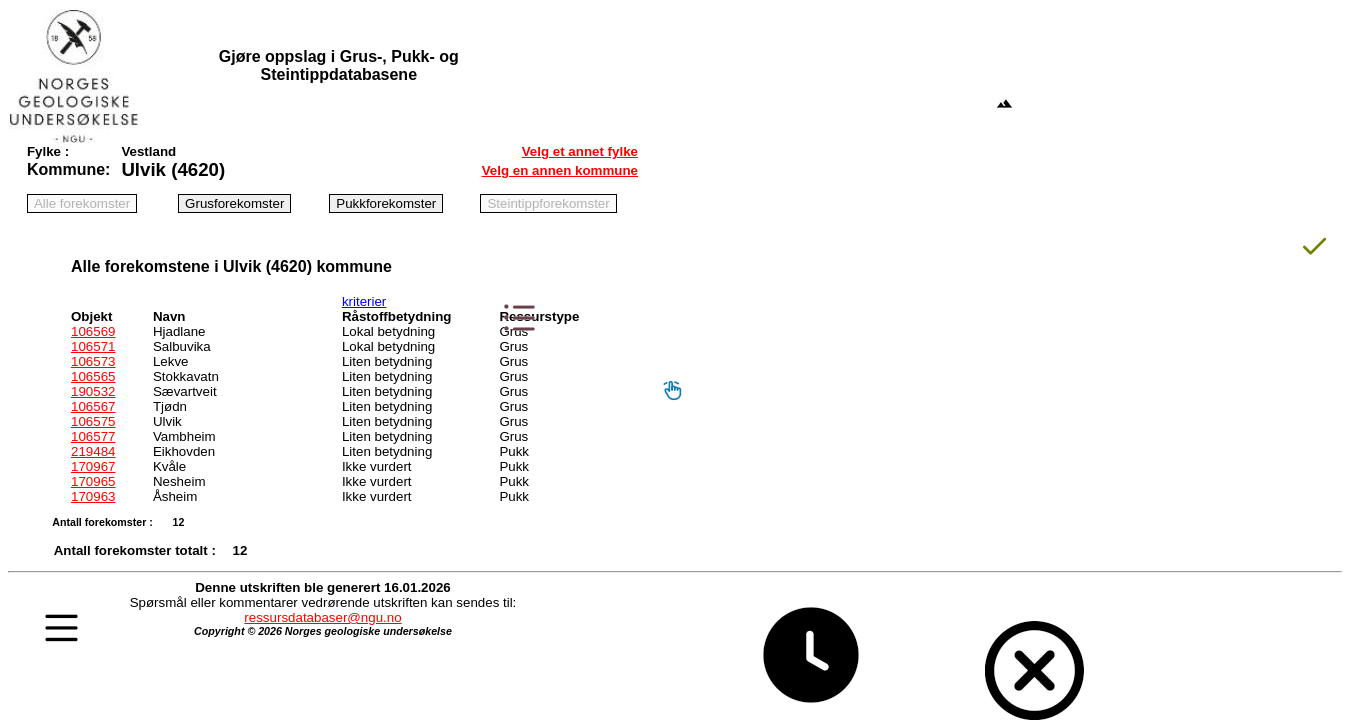 Image resolution: width=1350 pixels, height=720 pixels. Describe the element at coordinates (1314, 245) in the screenshot. I see `confirm or submit an action` at that location.